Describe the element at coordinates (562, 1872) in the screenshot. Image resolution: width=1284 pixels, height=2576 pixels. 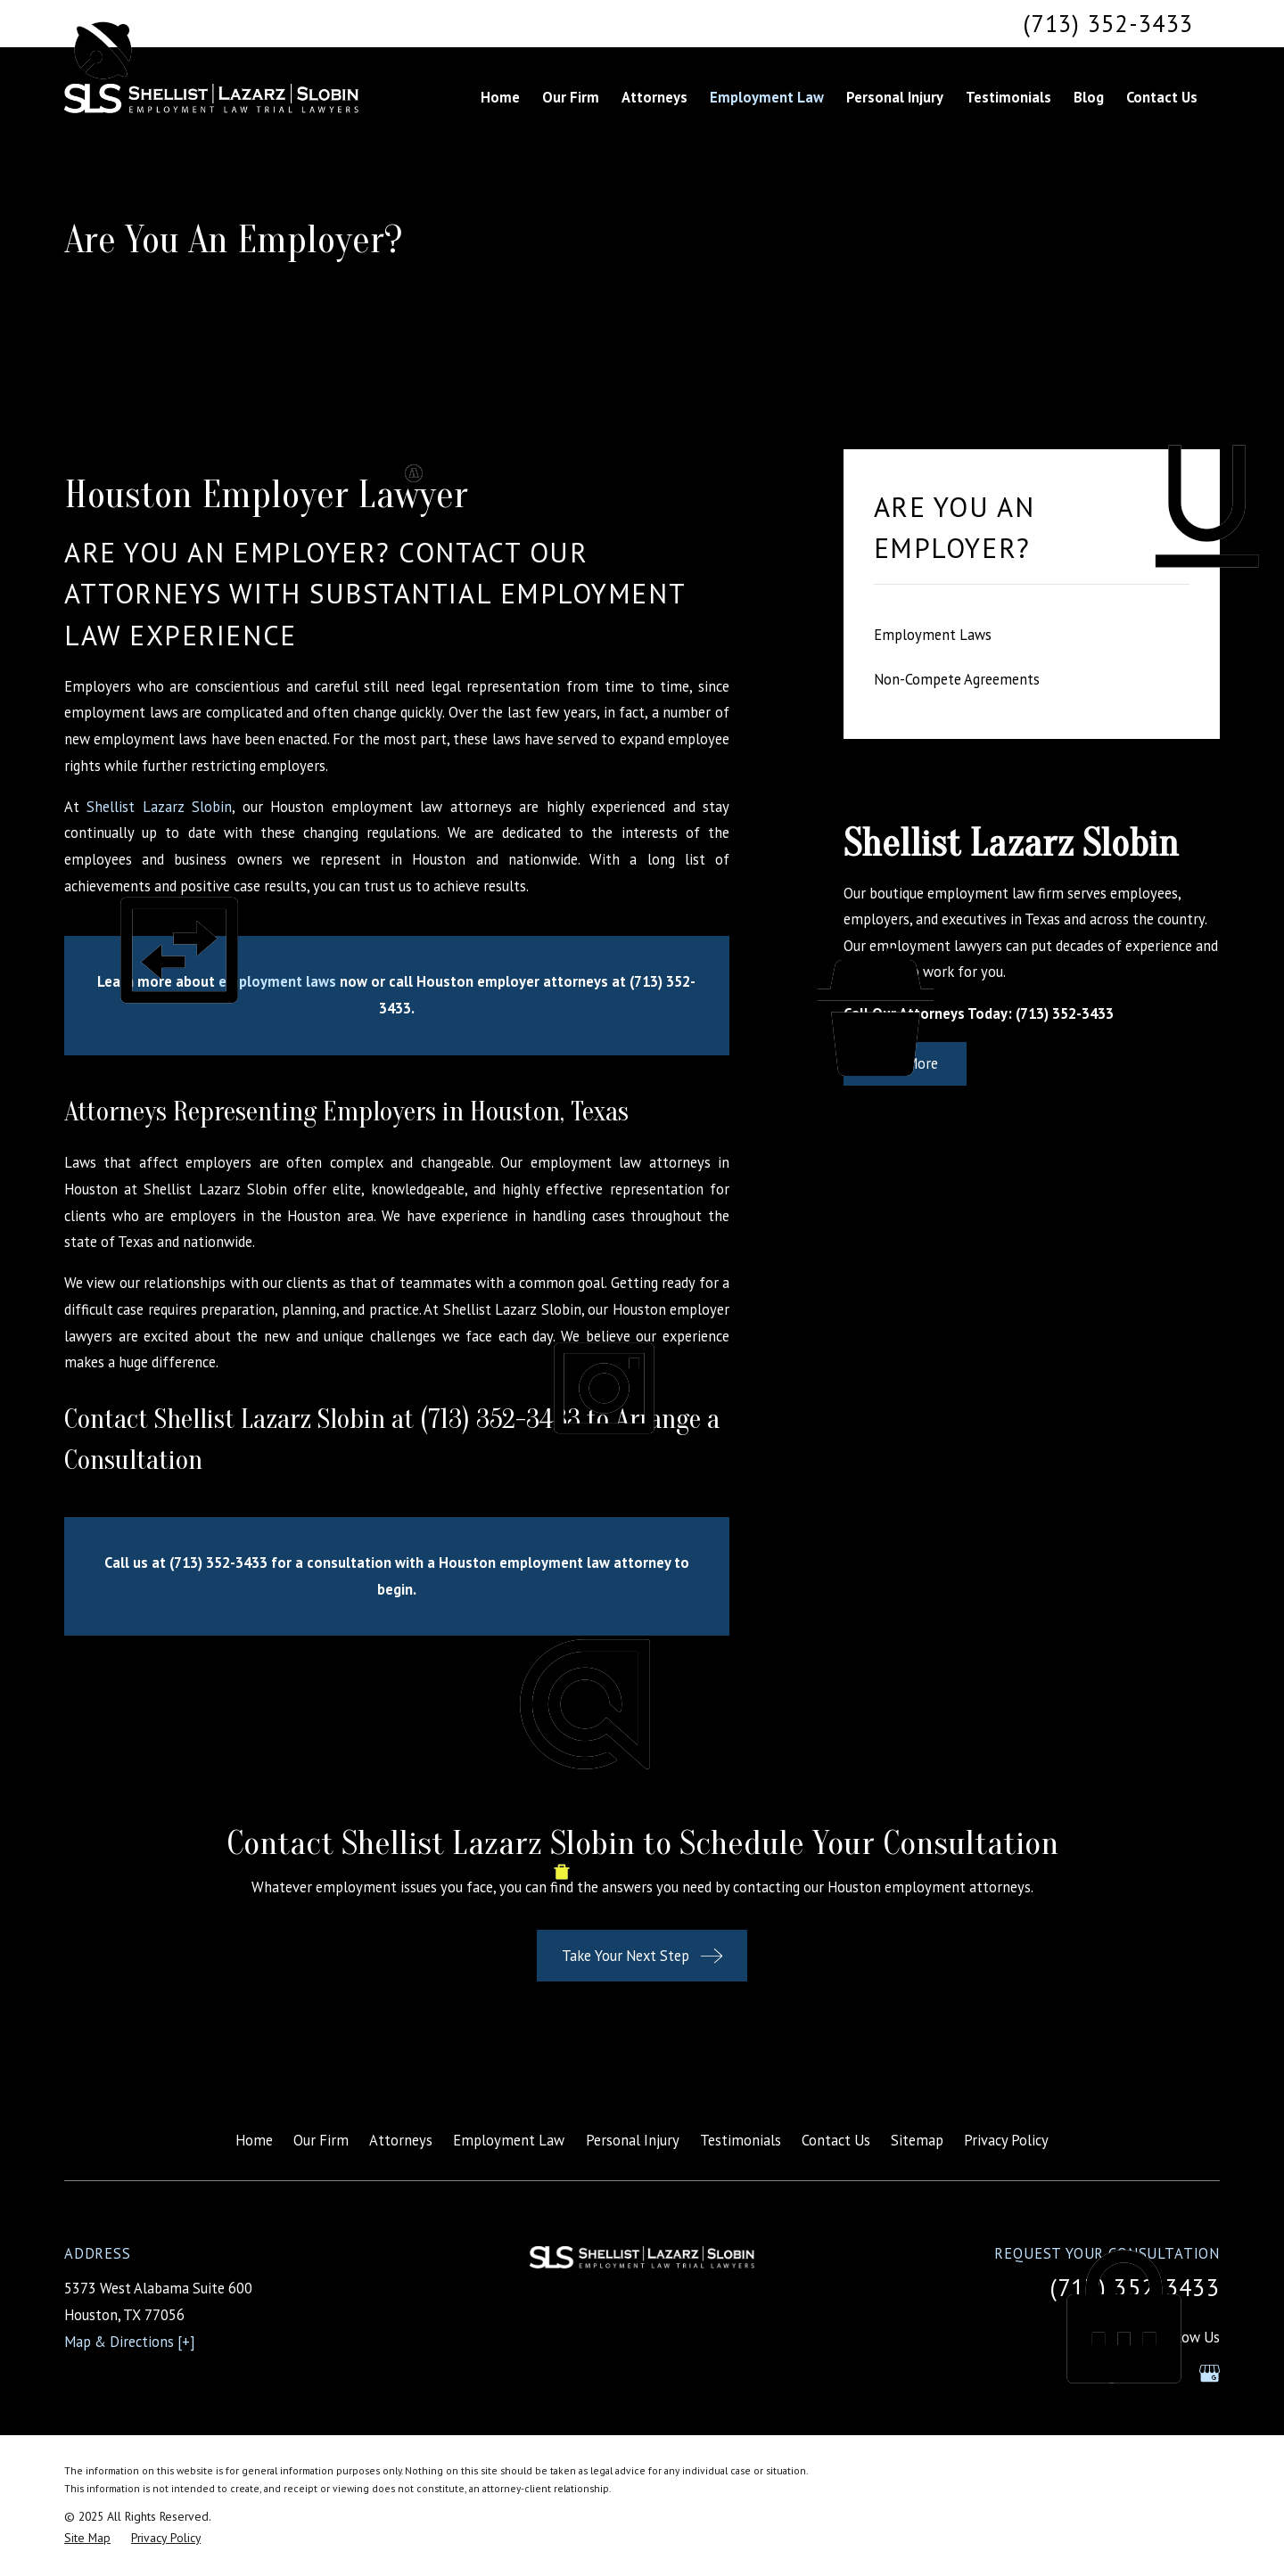
I see `delete selected item` at that location.